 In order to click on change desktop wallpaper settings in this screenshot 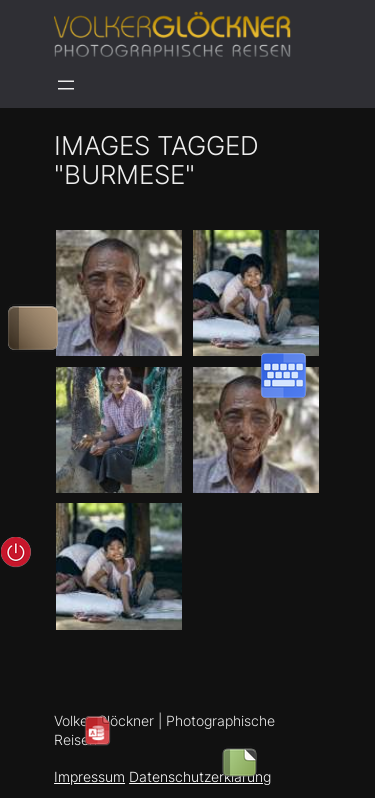, I will do `click(239, 762)`.